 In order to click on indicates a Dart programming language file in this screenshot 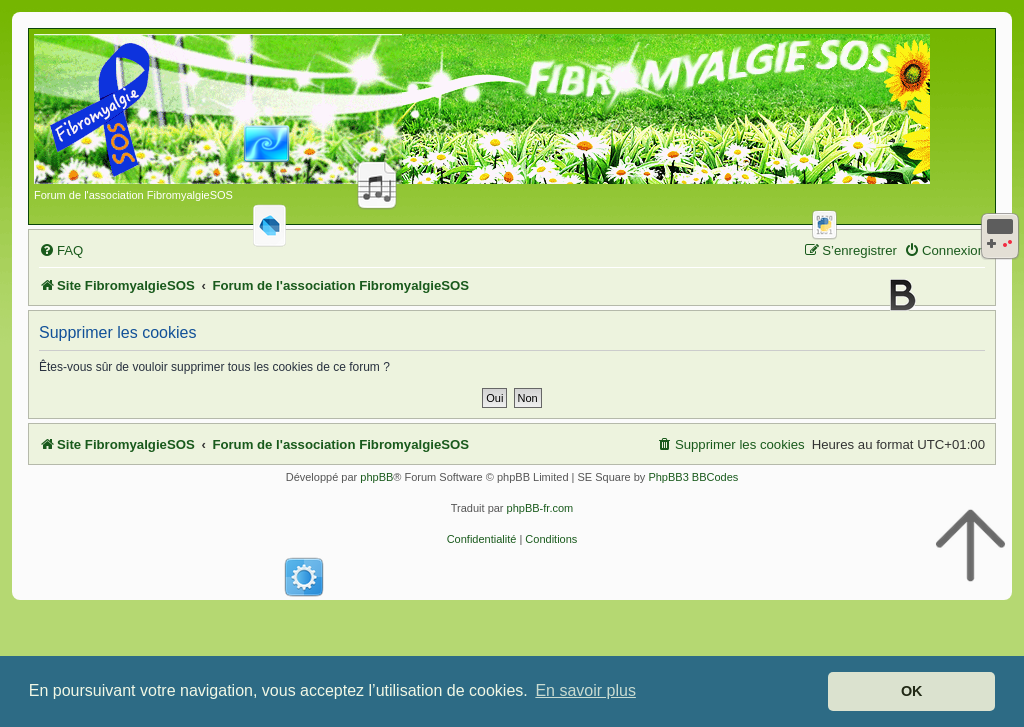, I will do `click(269, 225)`.